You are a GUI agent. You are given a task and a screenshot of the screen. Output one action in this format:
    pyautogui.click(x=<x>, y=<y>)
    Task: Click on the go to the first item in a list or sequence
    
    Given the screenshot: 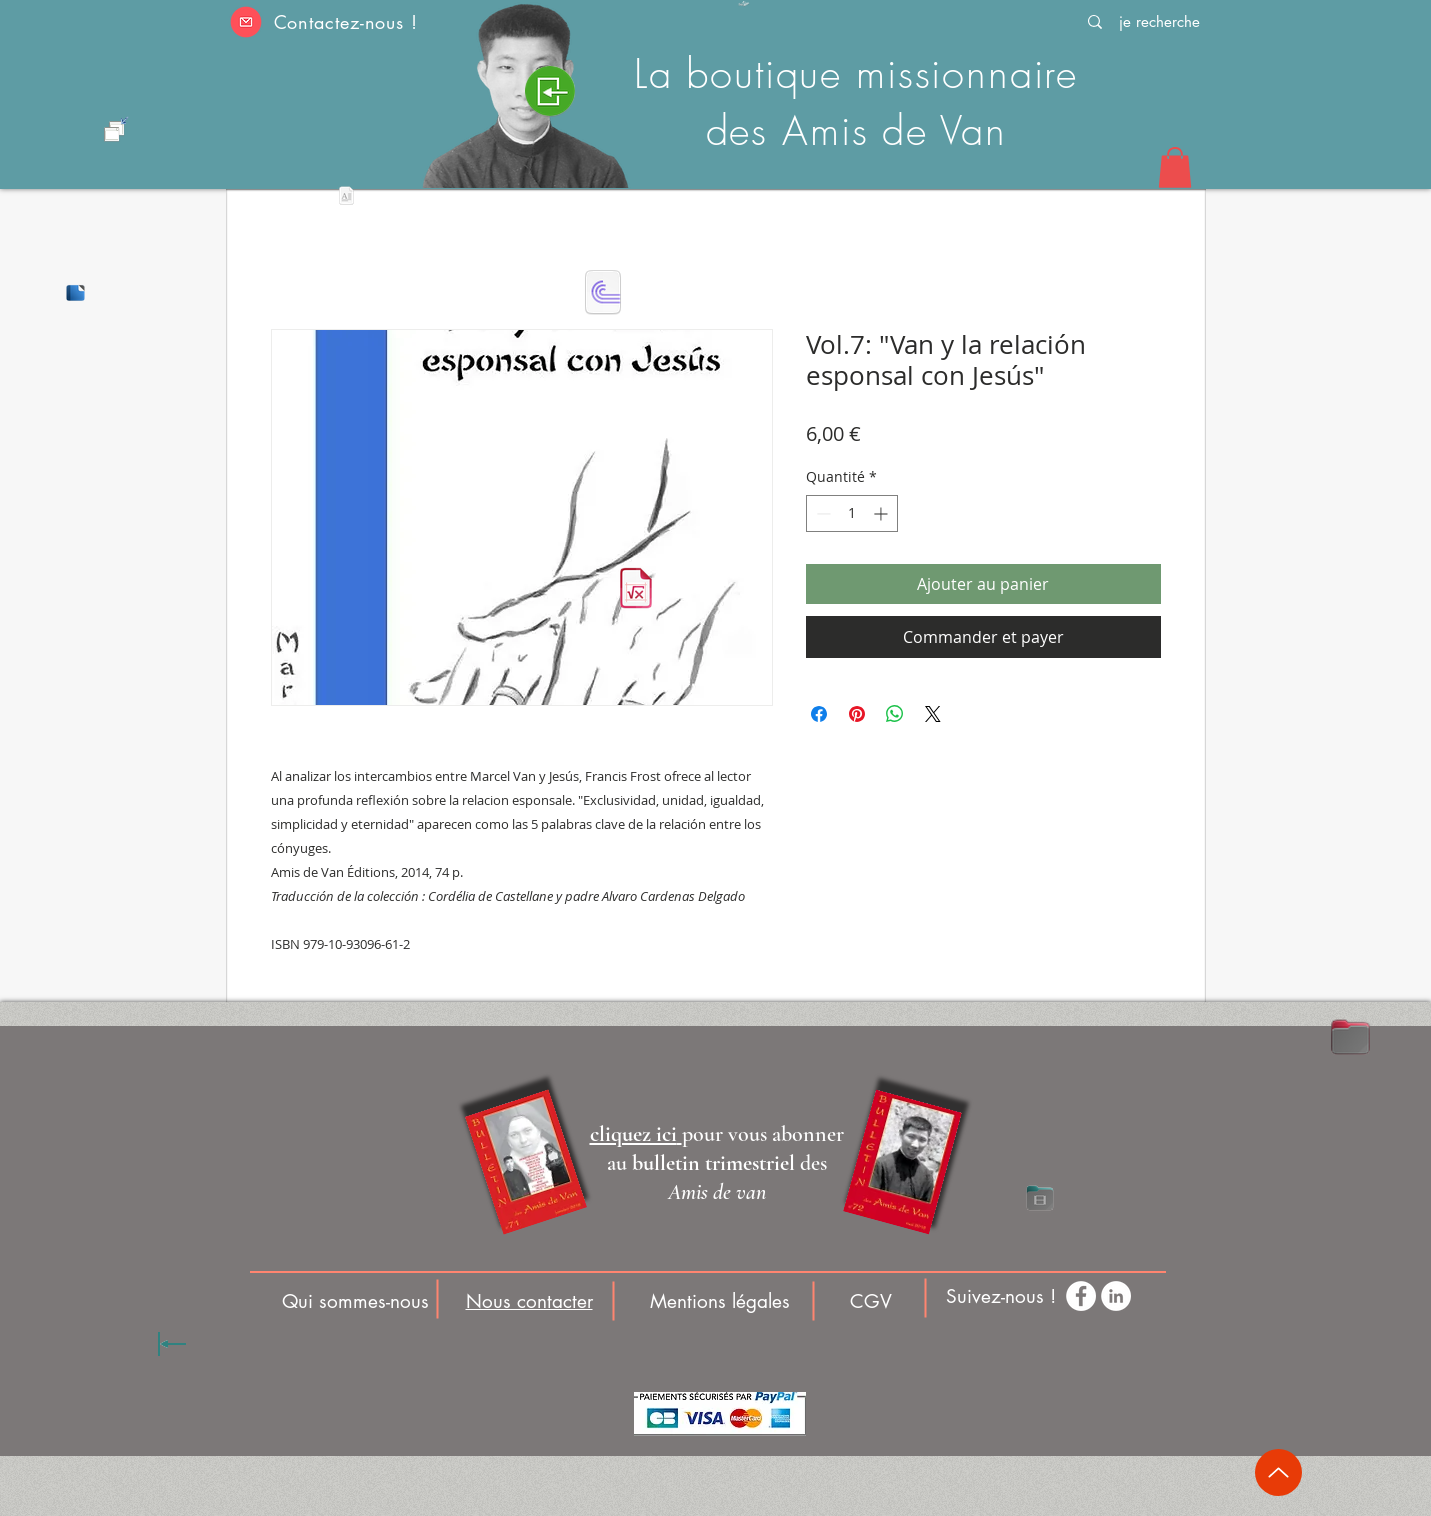 What is the action you would take?
    pyautogui.click(x=172, y=1344)
    